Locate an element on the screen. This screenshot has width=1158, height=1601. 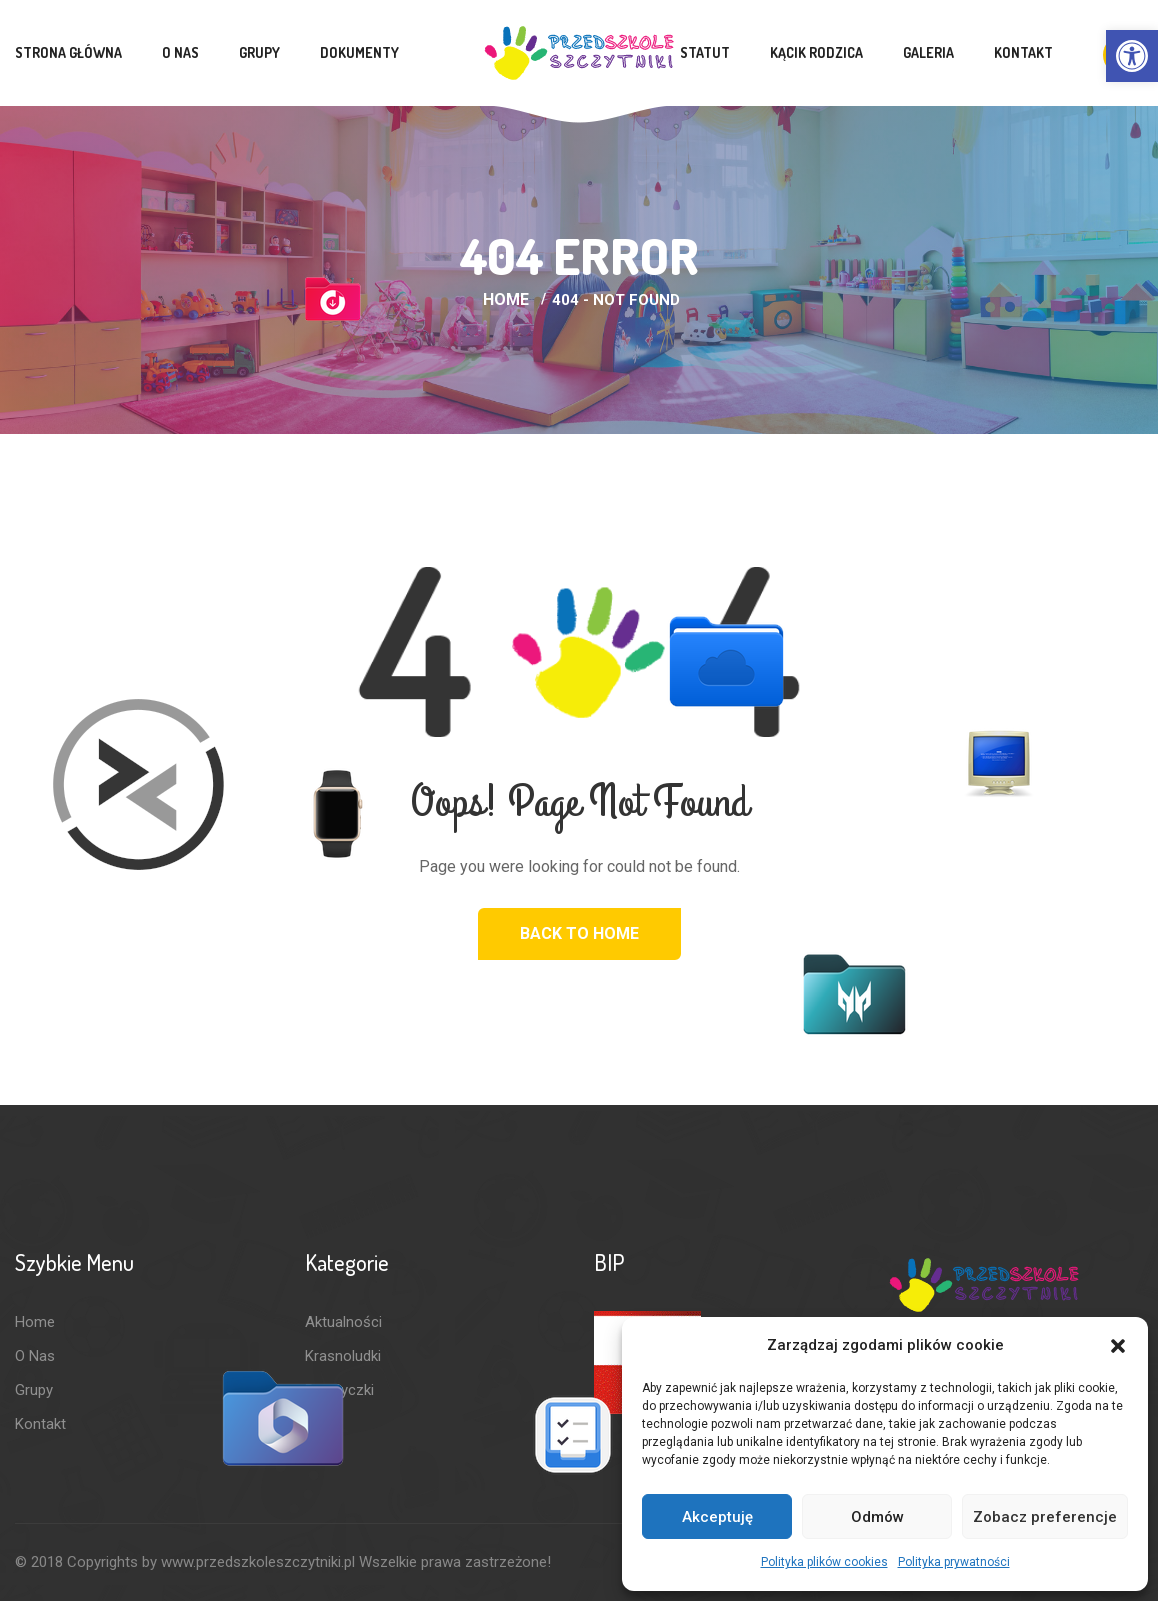
open acer predator game files folder is located at coordinates (854, 997).